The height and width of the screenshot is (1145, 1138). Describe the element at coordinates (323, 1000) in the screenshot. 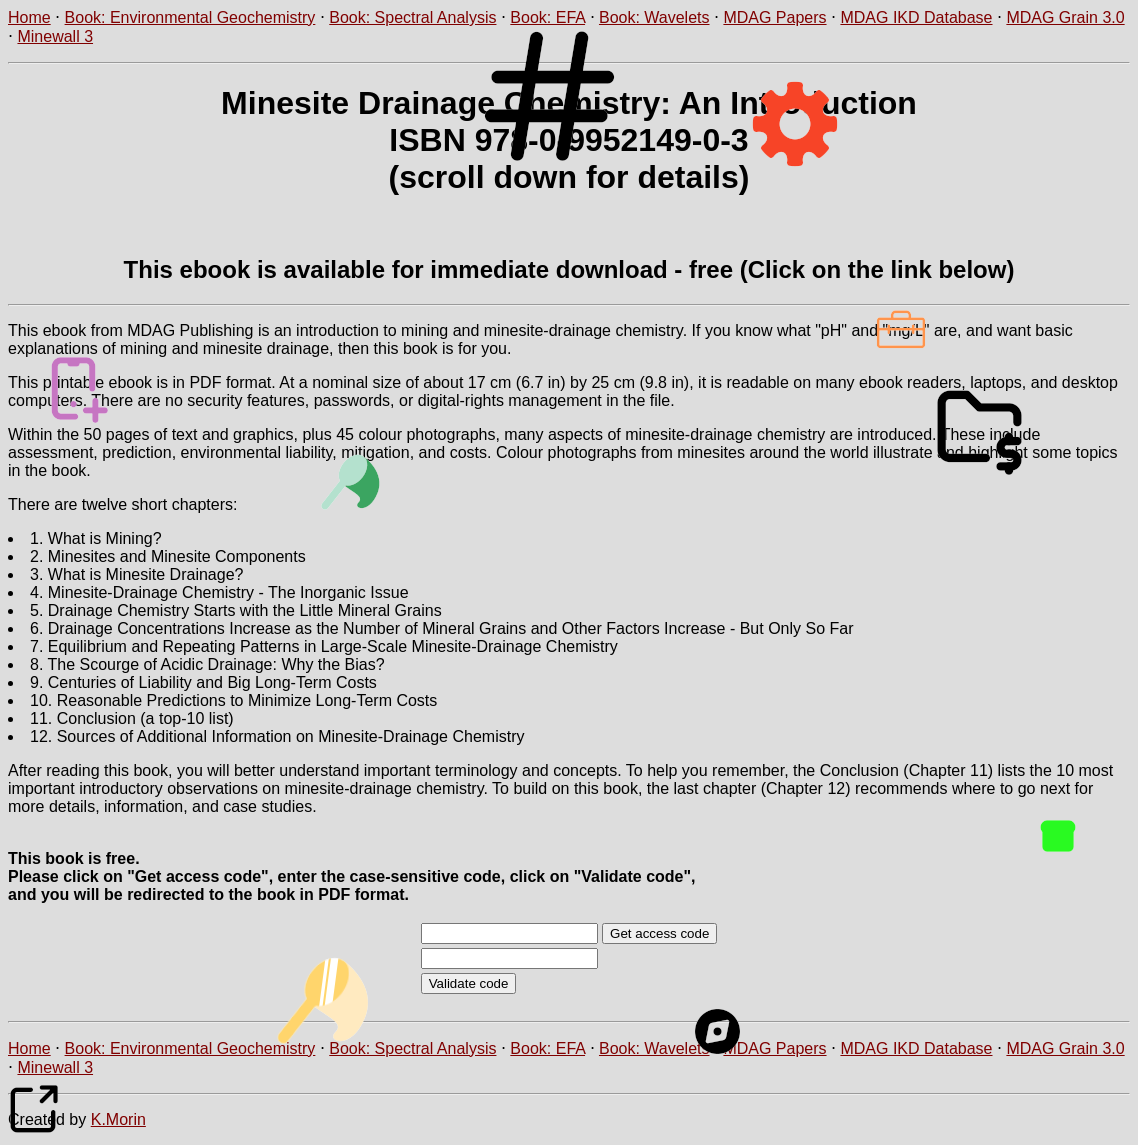

I see `discord golden bug hunter badge indicating elite bug reporter status` at that location.